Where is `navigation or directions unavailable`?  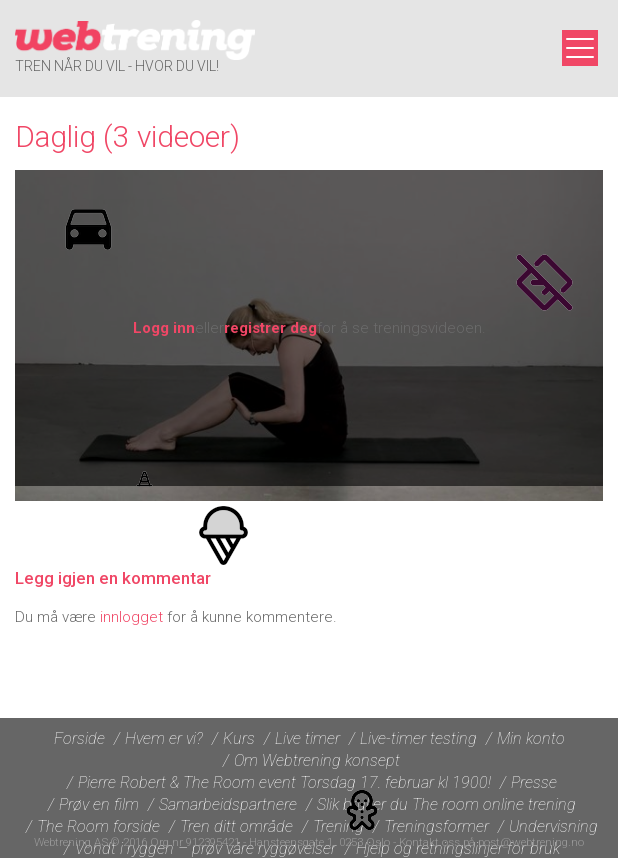 navigation or directions unavailable is located at coordinates (544, 282).